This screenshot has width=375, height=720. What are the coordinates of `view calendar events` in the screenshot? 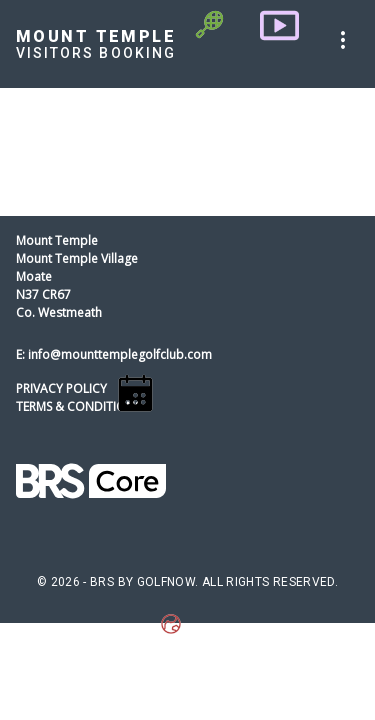 It's located at (135, 394).